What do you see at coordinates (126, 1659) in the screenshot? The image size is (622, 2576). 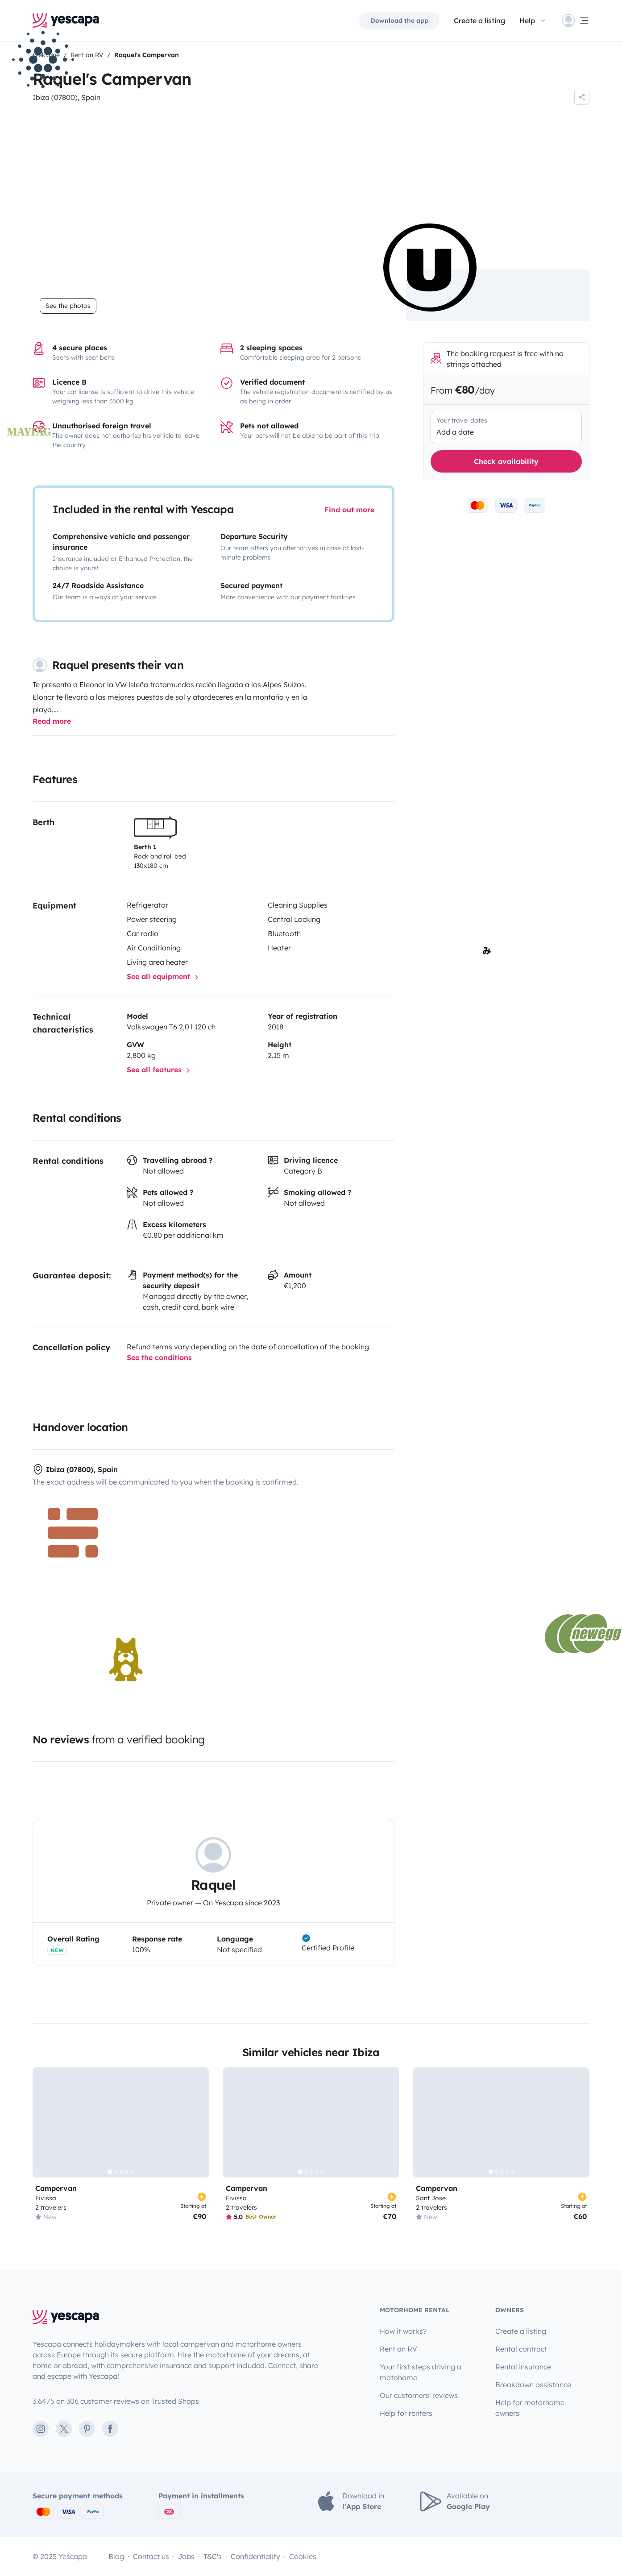 I see `link to or open ameba account` at bounding box center [126, 1659].